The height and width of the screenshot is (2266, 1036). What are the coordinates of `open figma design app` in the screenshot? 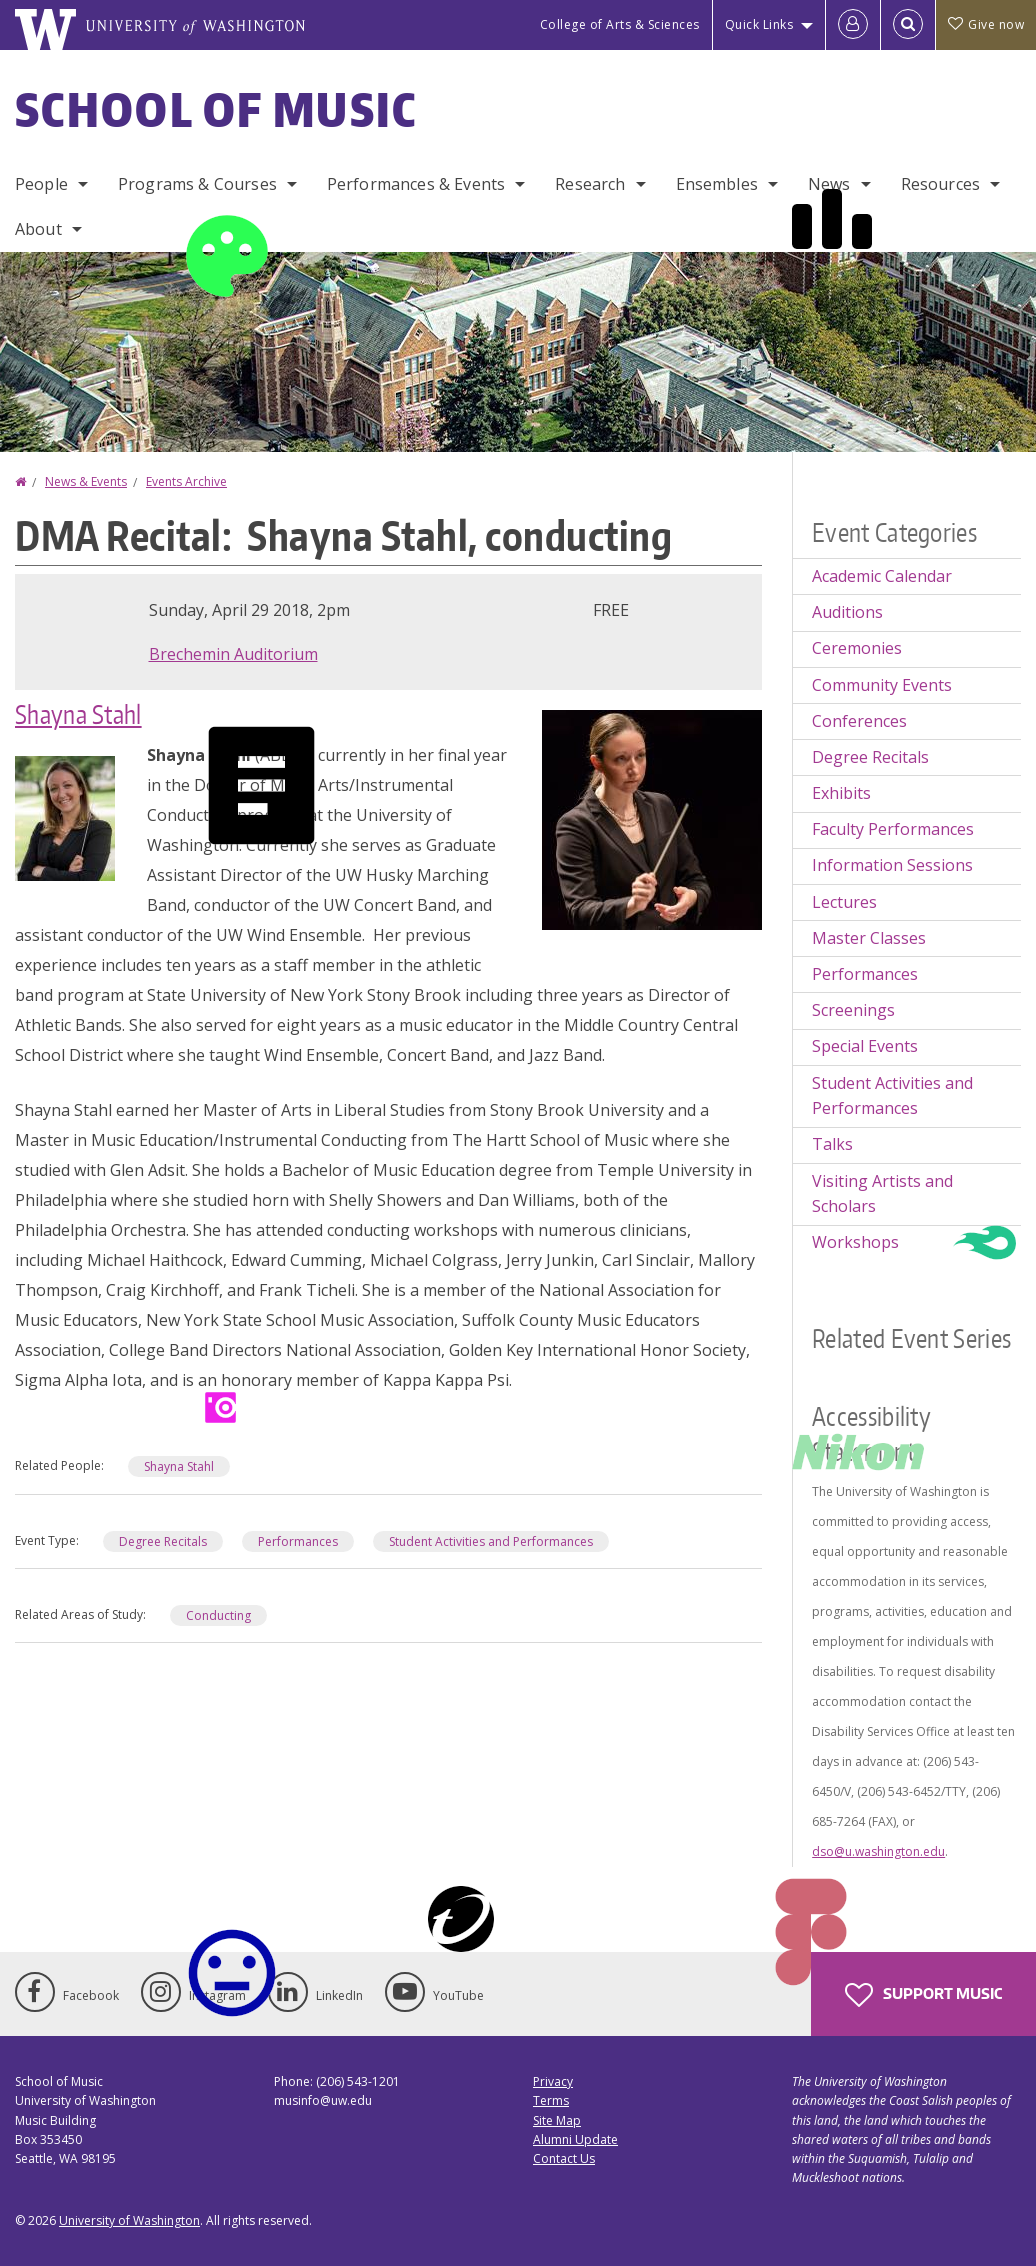 It's located at (811, 1932).